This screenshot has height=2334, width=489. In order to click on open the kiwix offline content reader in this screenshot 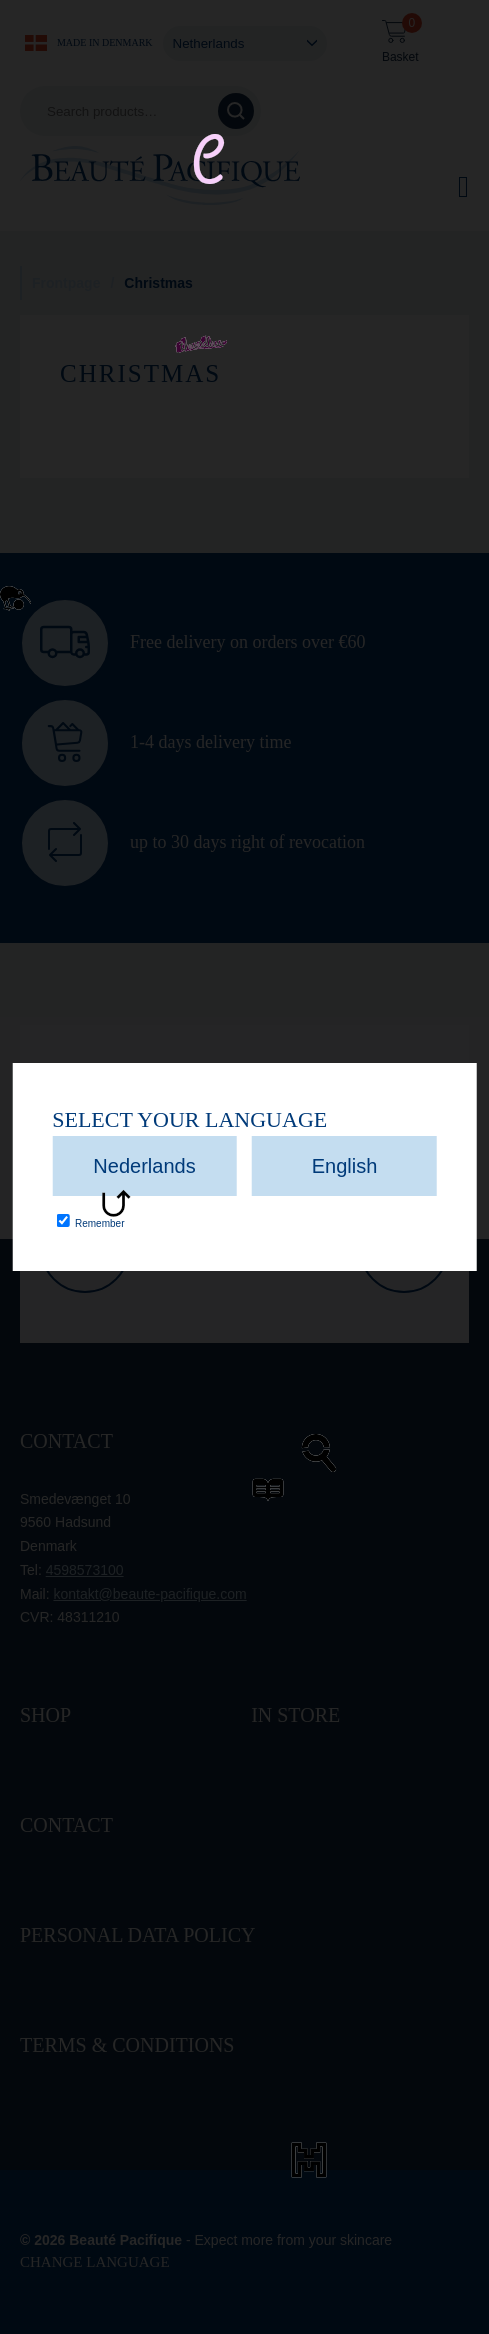, I will do `click(15, 598)`.